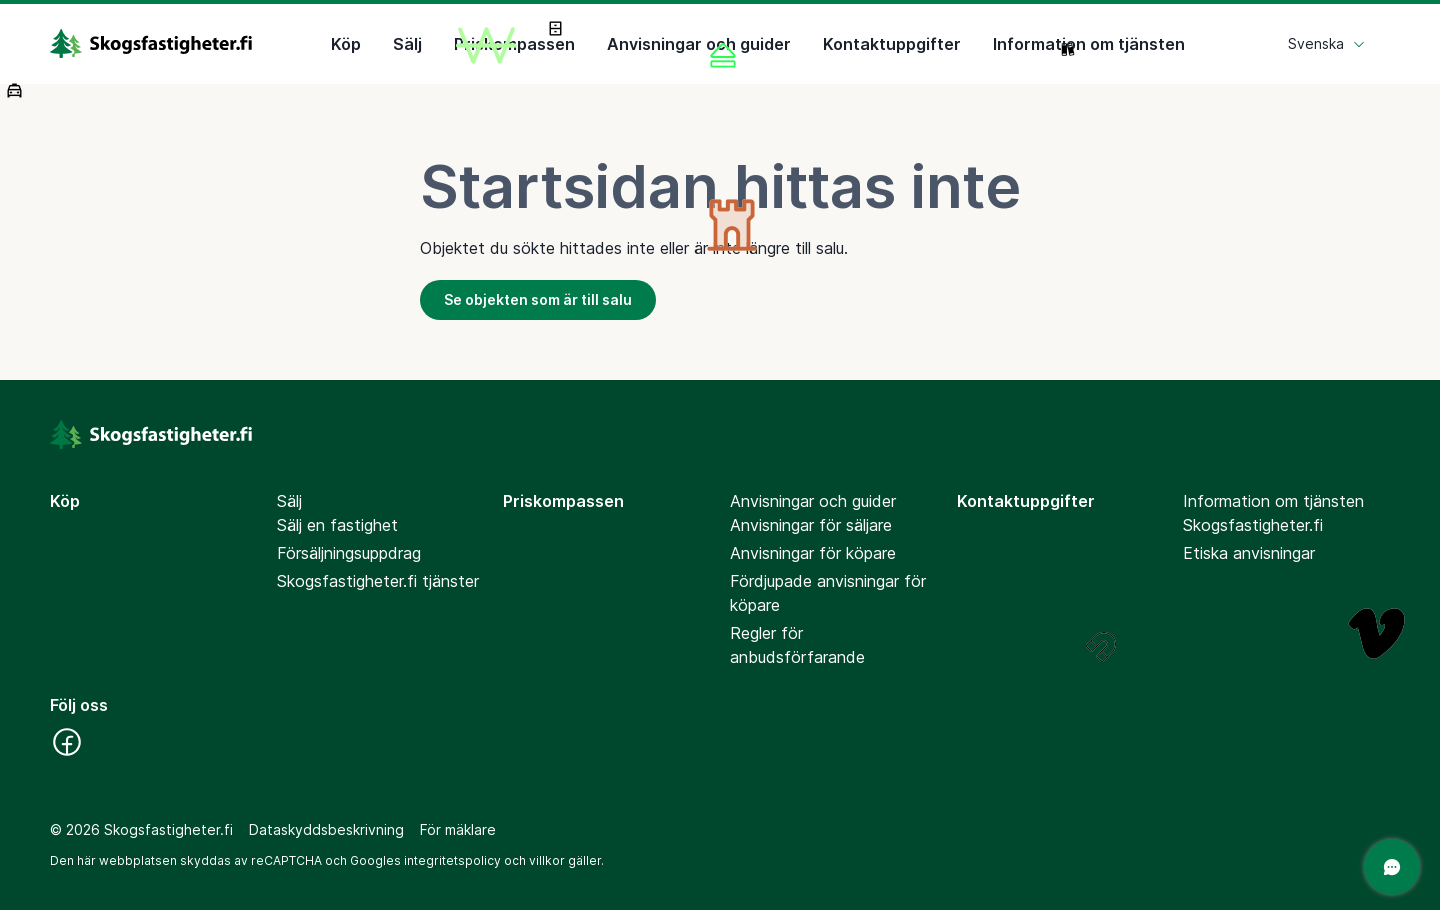 This screenshot has width=1440, height=910. Describe the element at coordinates (555, 28) in the screenshot. I see `browse furniture or home decor items` at that location.